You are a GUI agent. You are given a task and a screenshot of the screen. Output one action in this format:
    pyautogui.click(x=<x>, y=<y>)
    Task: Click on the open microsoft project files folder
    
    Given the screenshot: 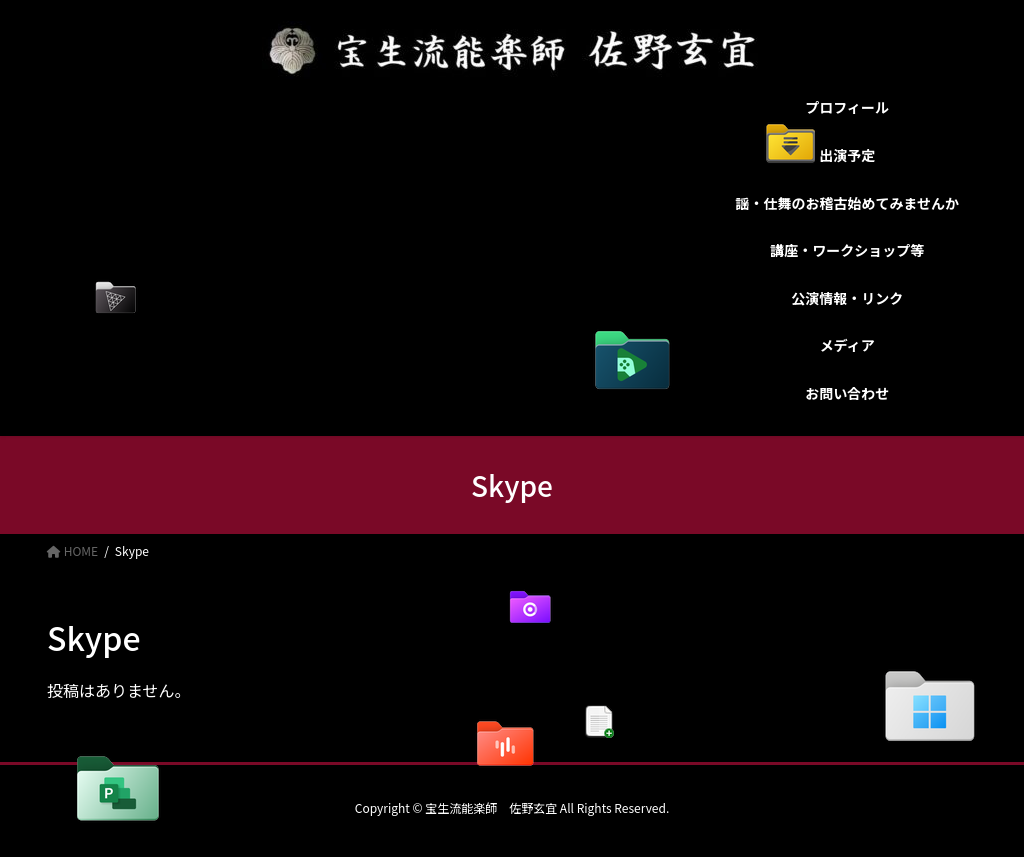 What is the action you would take?
    pyautogui.click(x=117, y=790)
    